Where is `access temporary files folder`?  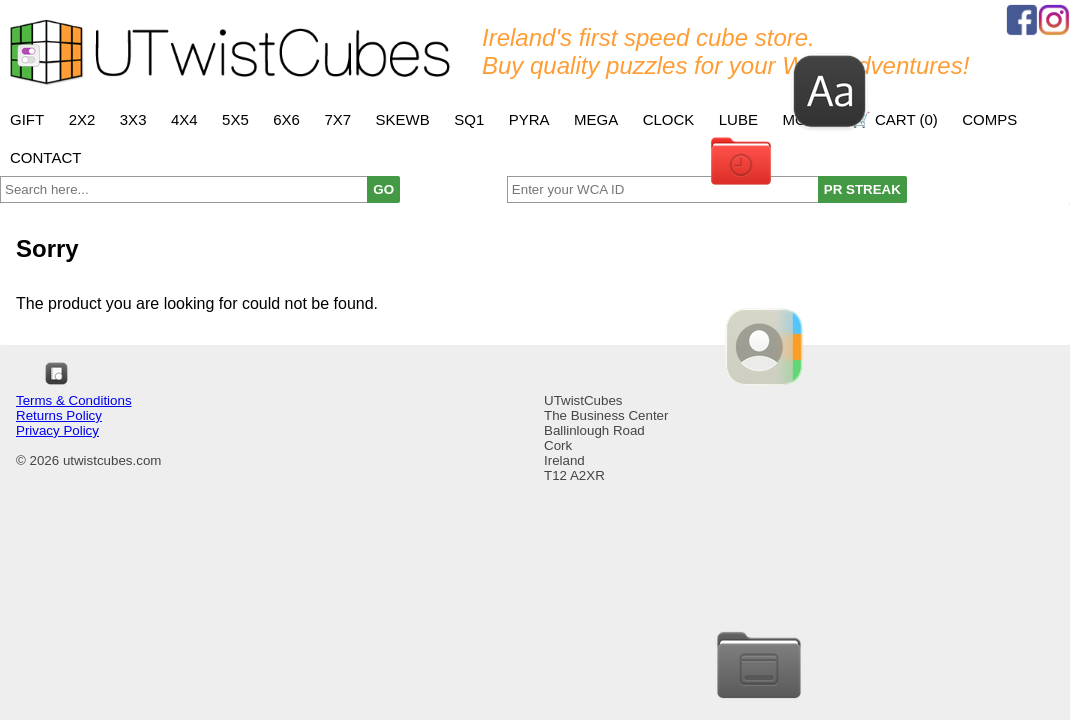 access temporary files folder is located at coordinates (741, 161).